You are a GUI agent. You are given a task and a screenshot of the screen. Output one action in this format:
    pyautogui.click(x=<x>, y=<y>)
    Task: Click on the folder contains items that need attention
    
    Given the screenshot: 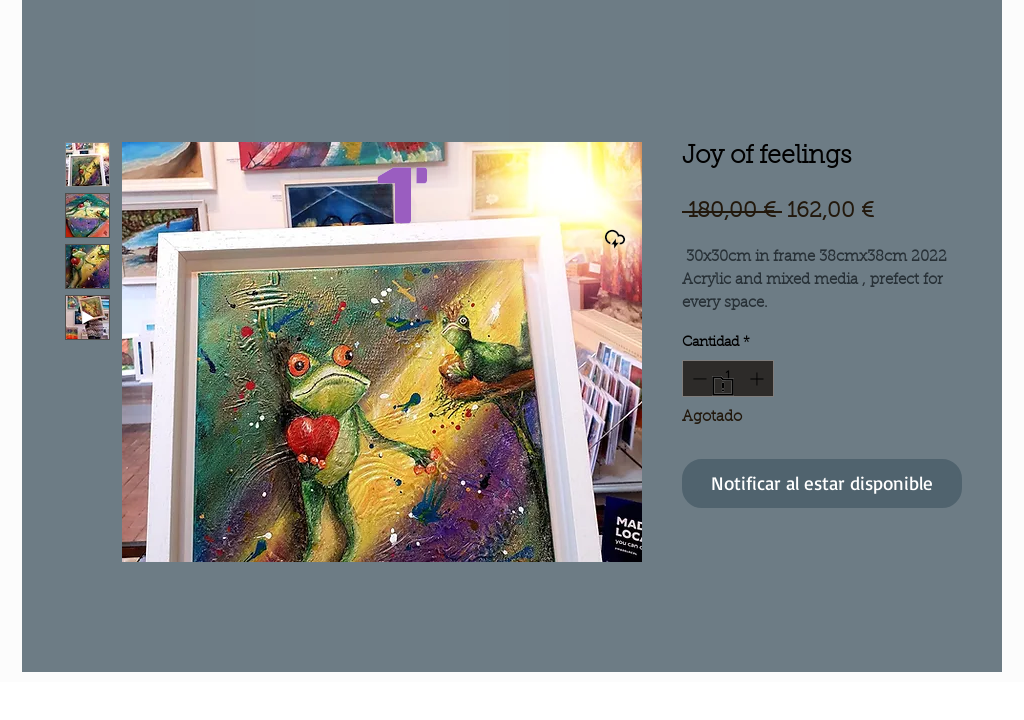 What is the action you would take?
    pyautogui.click(x=723, y=386)
    